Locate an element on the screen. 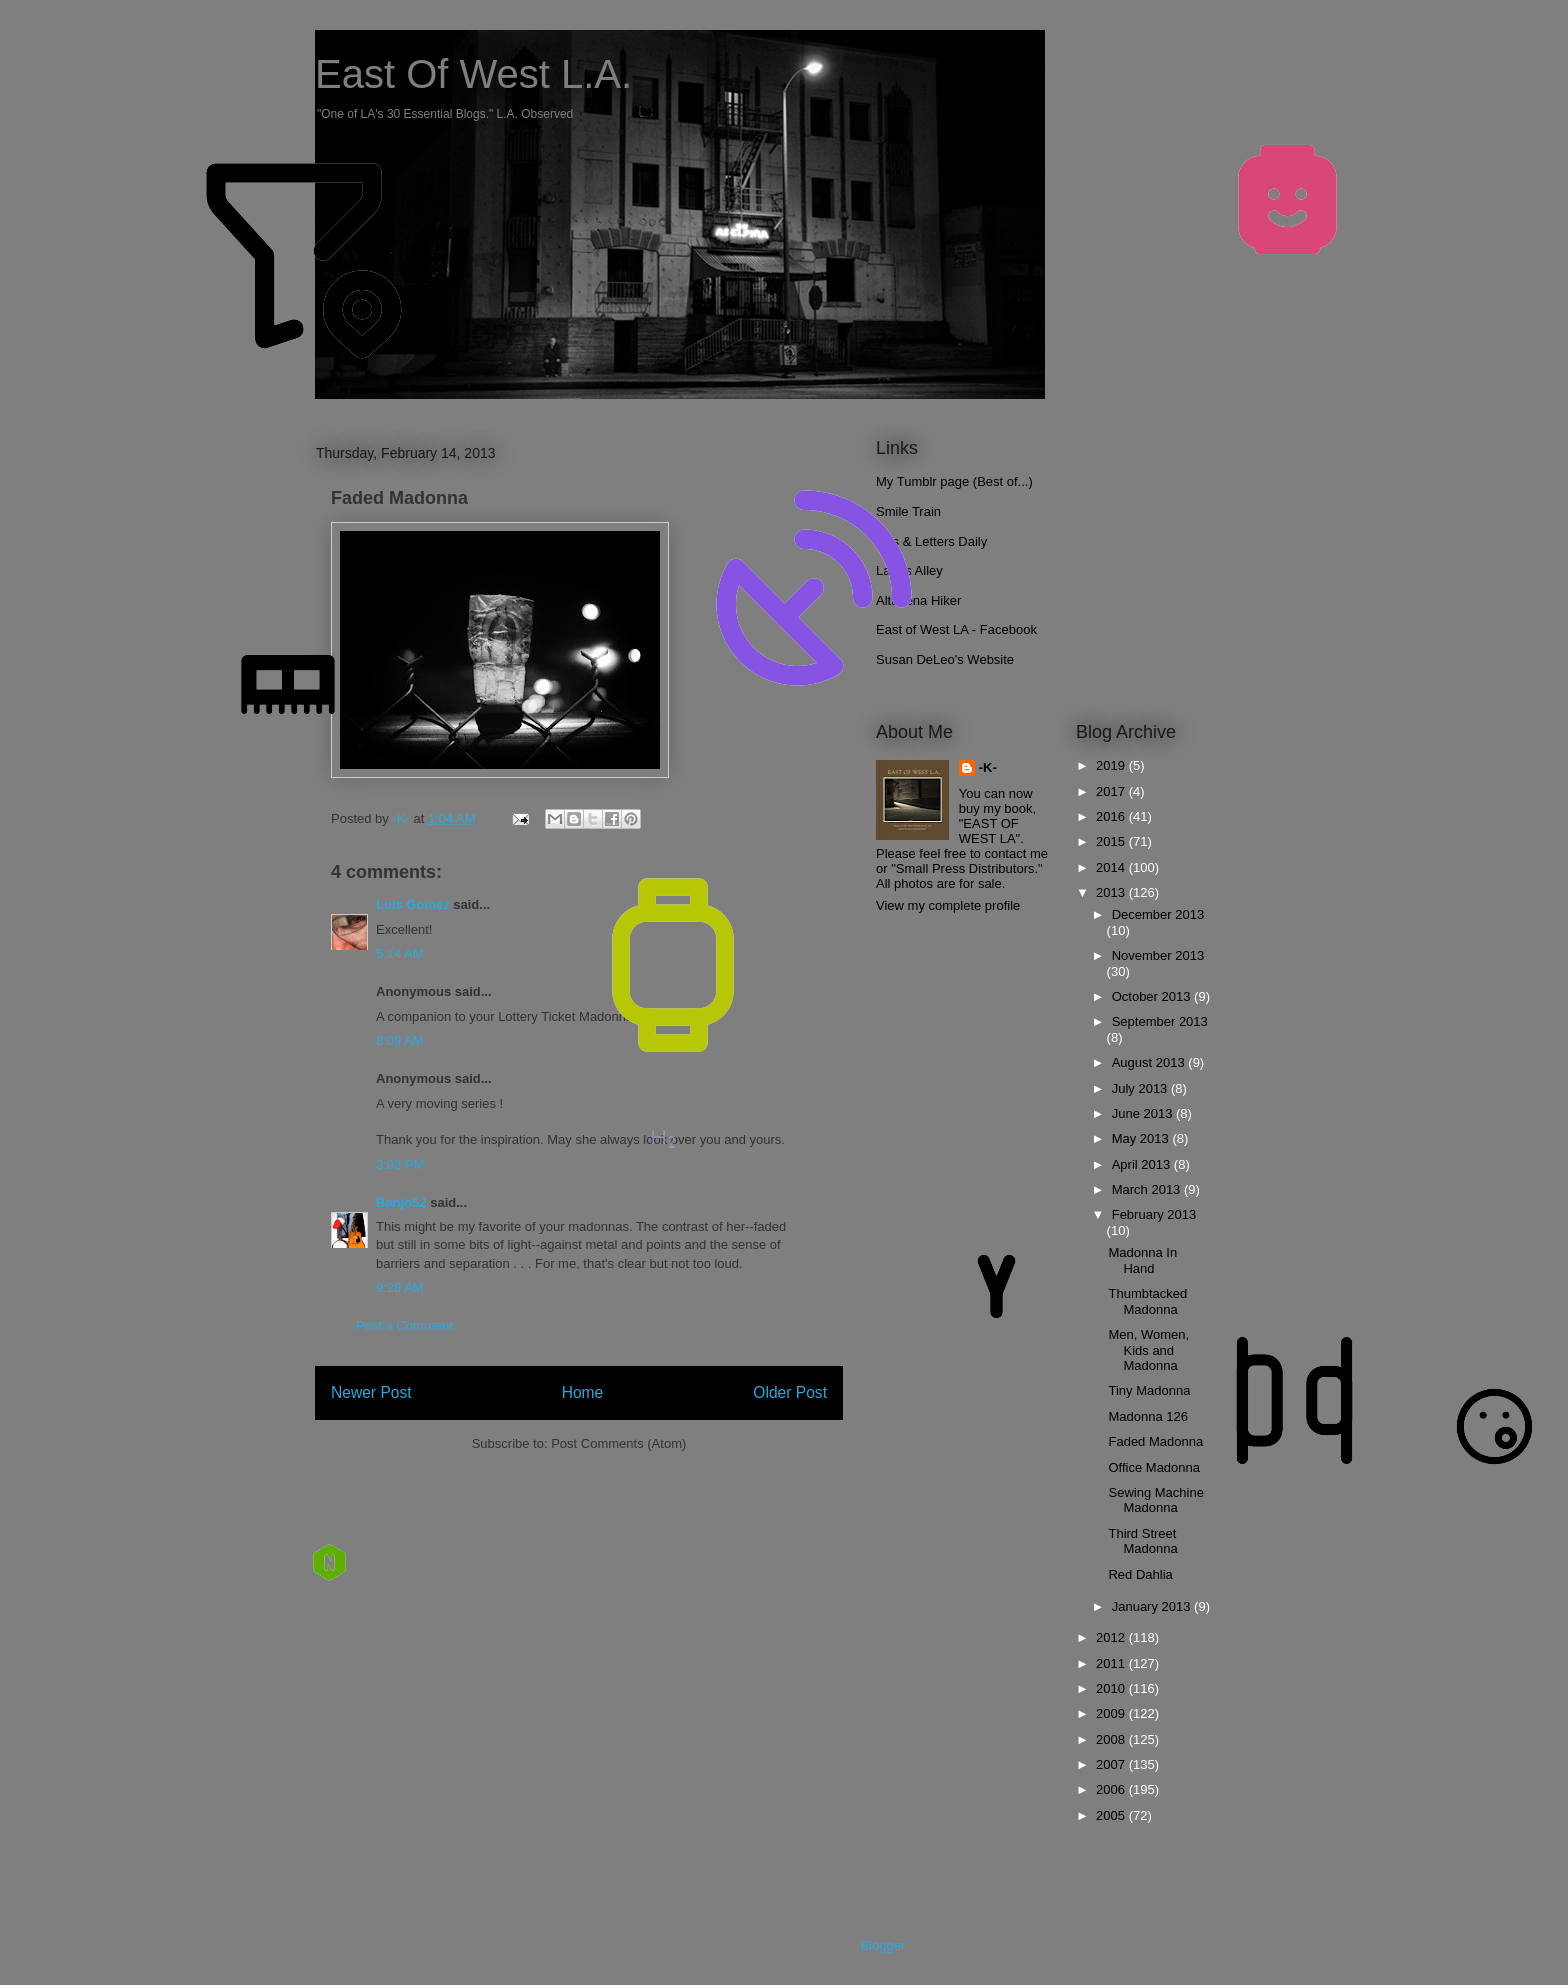 This screenshot has width=1568, height=1985. indicates singing or karaoke mode is located at coordinates (1494, 1426).